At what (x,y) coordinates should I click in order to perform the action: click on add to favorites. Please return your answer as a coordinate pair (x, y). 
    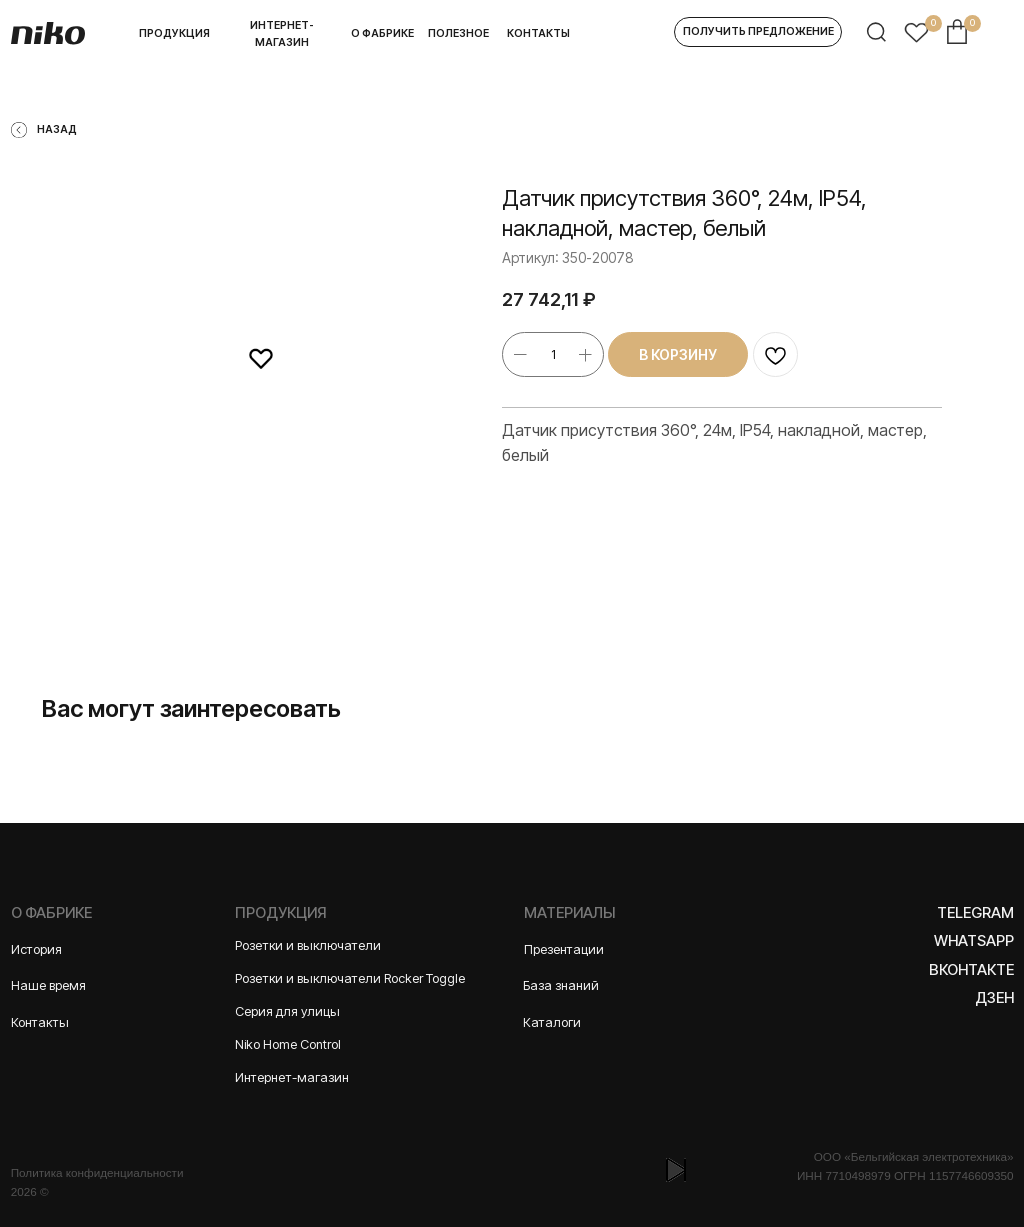
    Looking at the image, I should click on (261, 358).